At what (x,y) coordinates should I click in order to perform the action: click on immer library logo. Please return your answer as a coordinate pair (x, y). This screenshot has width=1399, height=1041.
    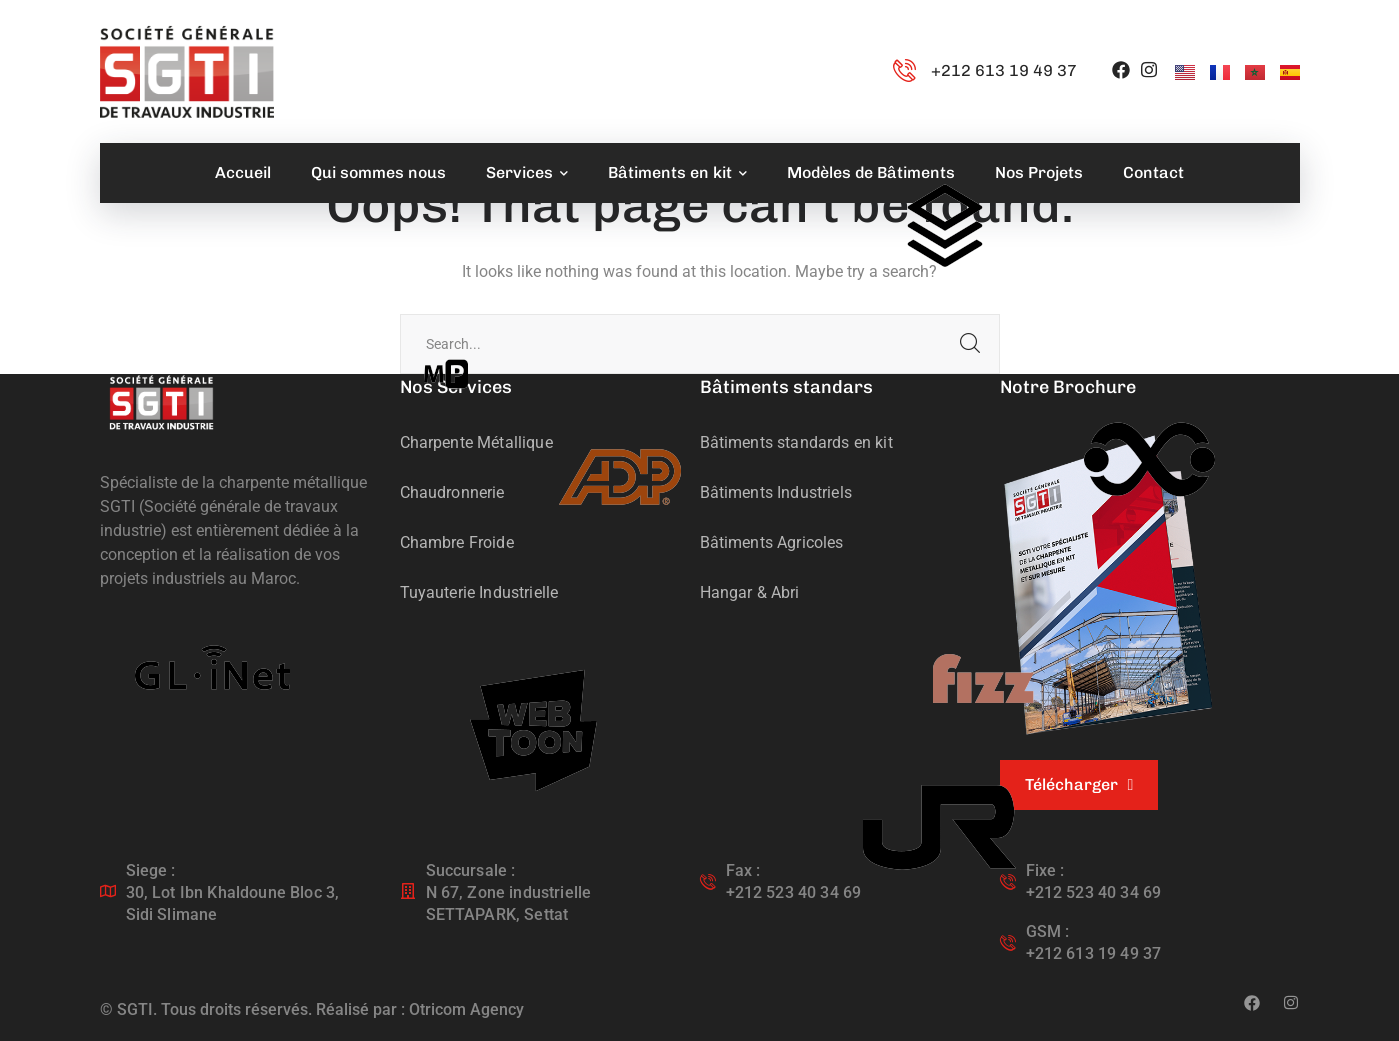
    Looking at the image, I should click on (1149, 459).